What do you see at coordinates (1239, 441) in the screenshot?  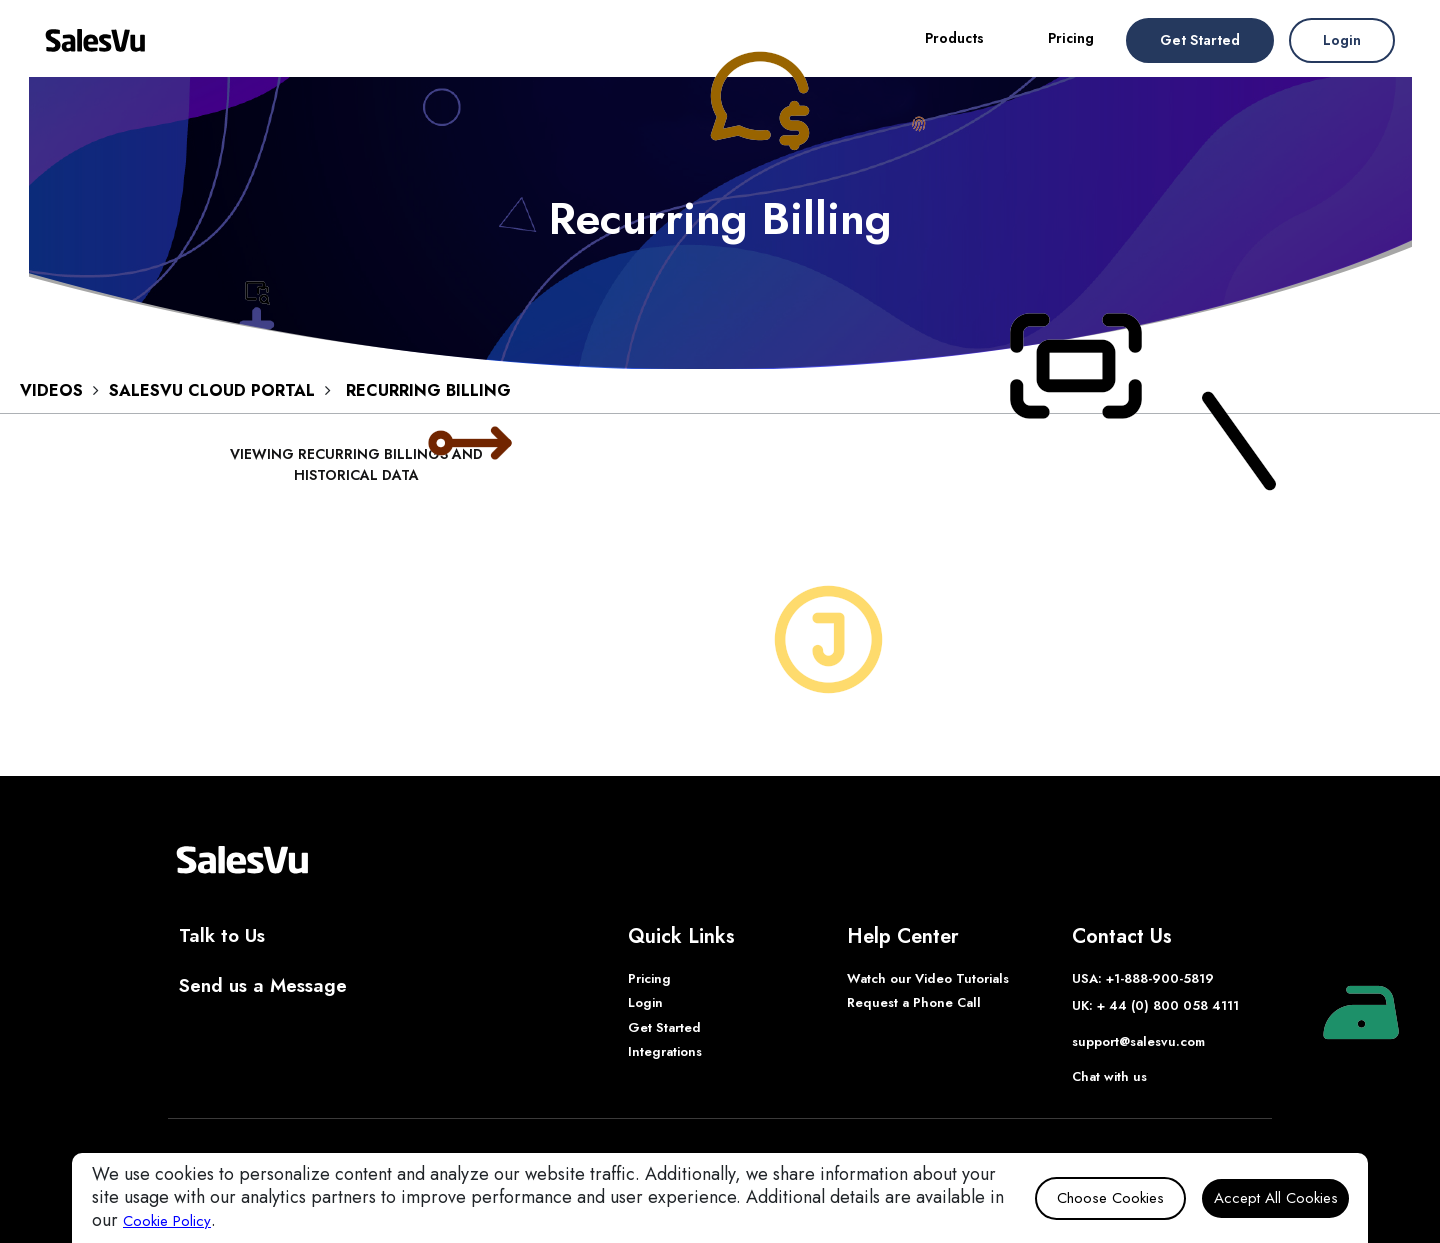 I see `indicates a disabled or unavailable feature` at bounding box center [1239, 441].